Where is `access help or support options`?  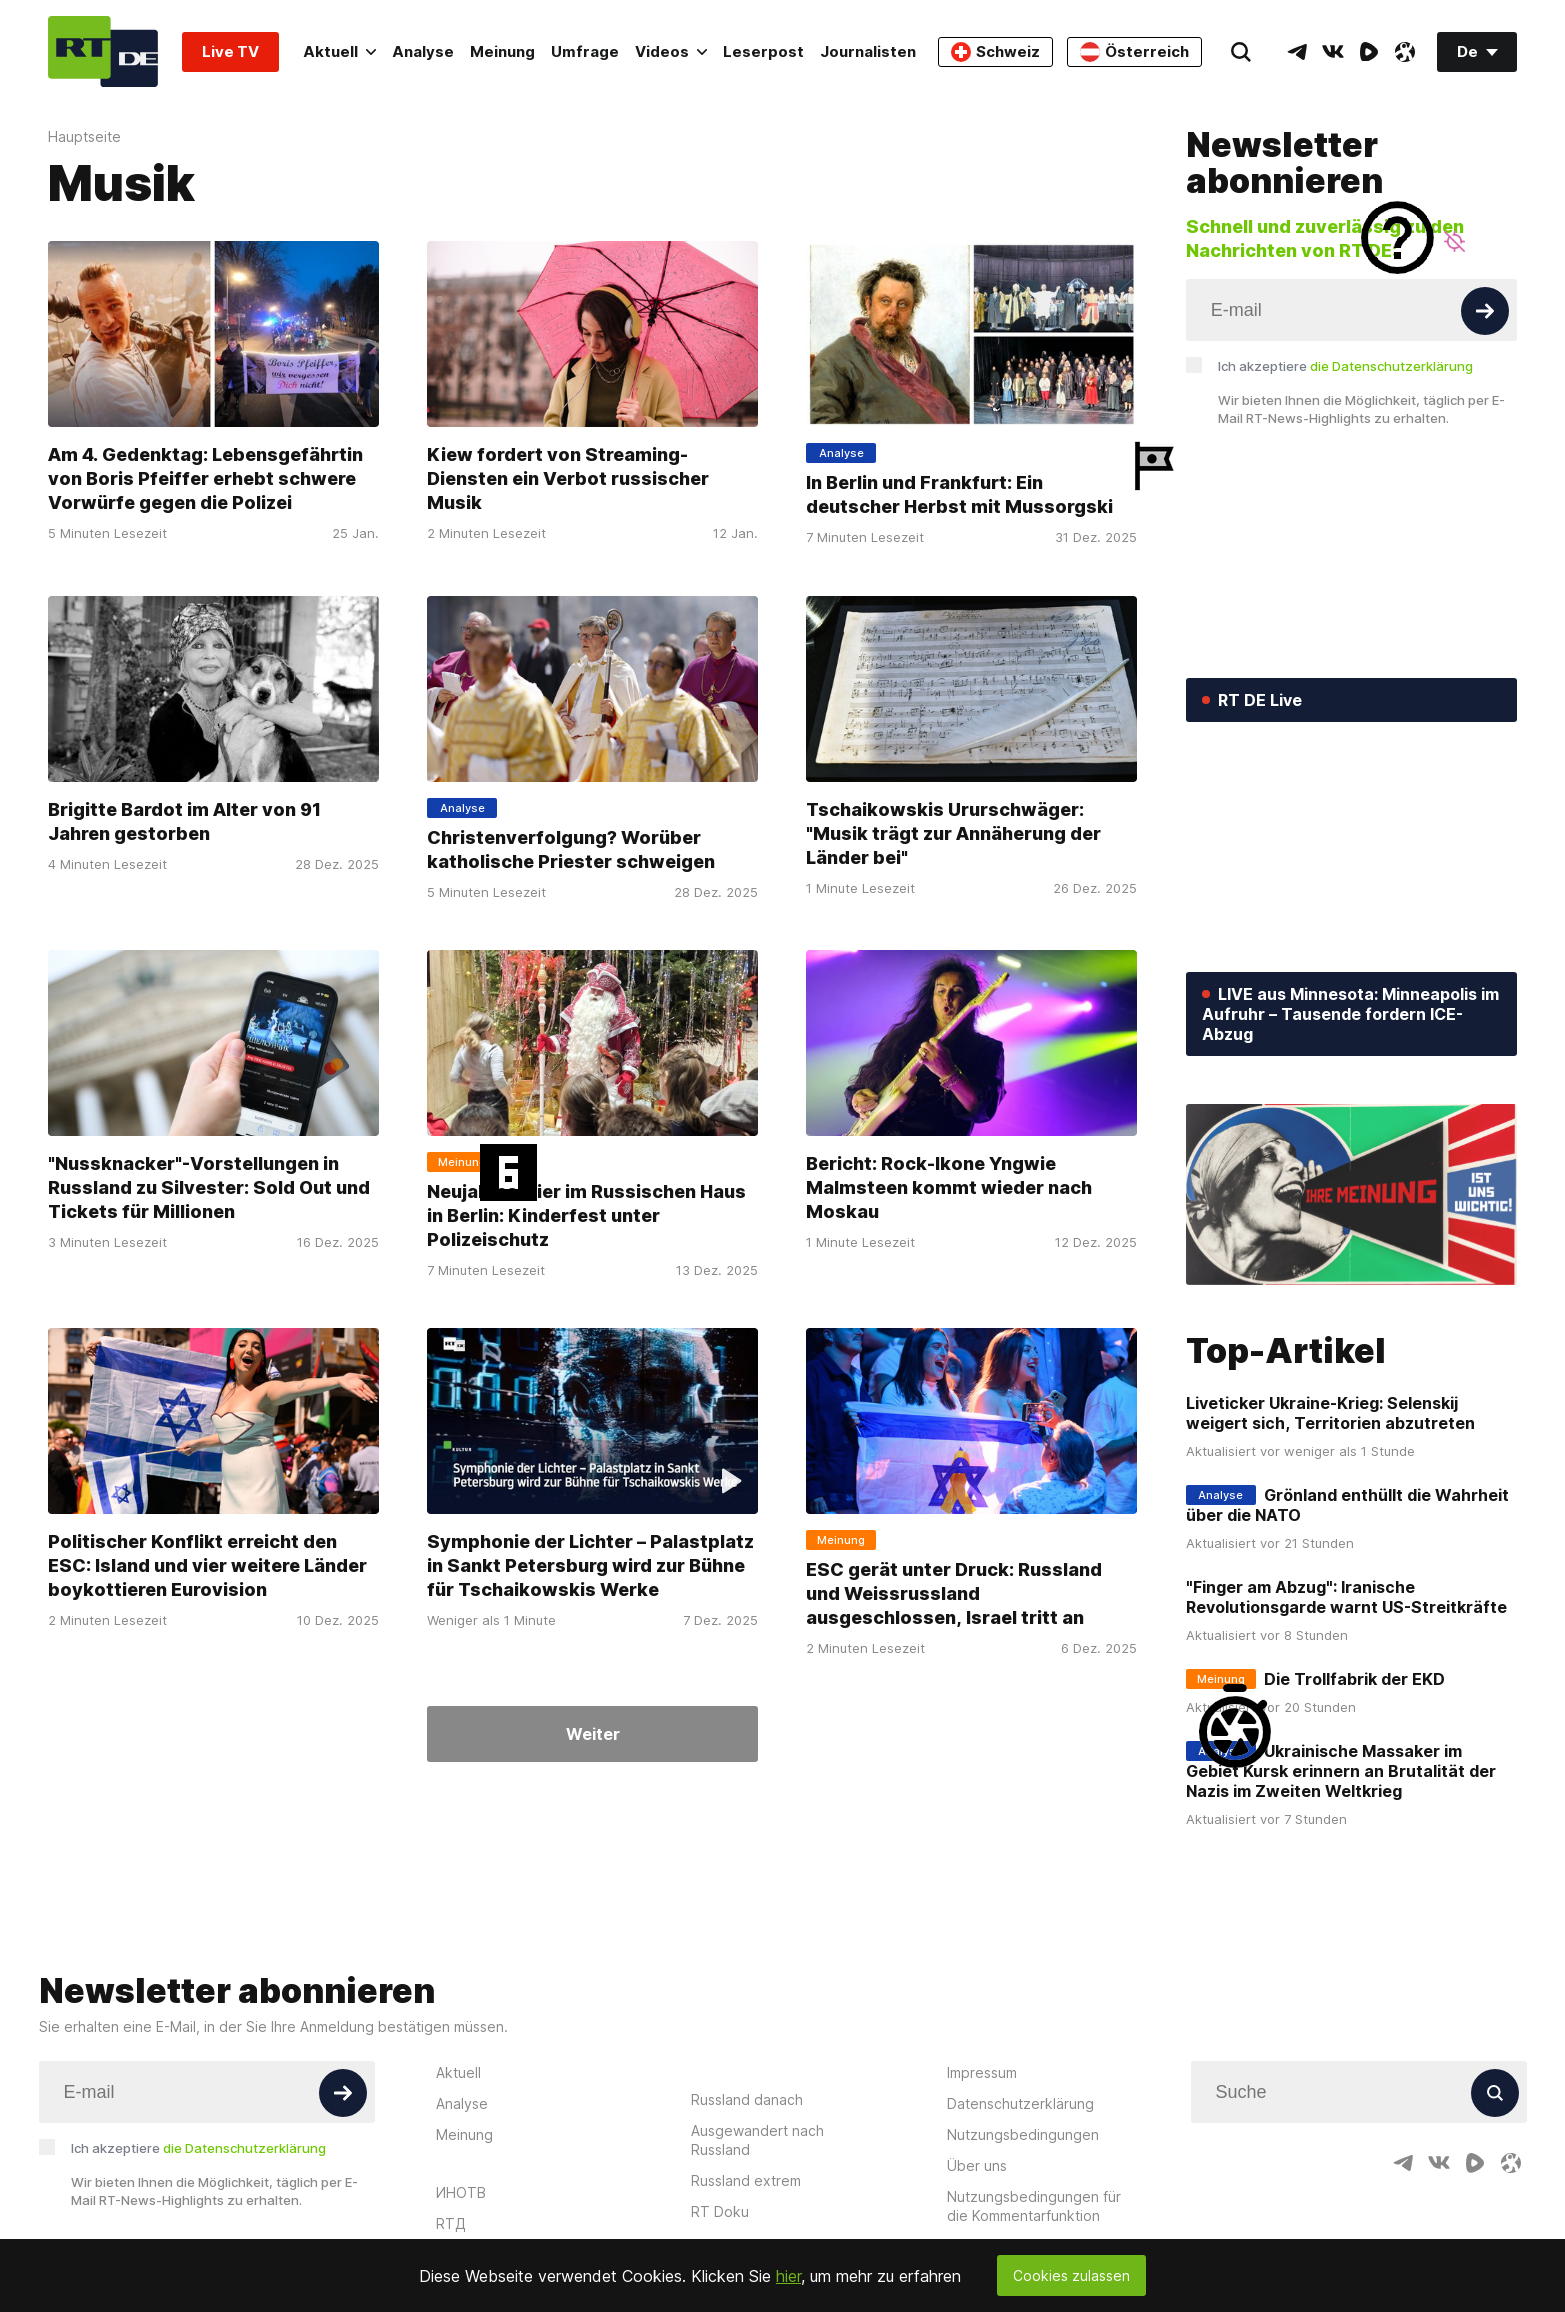
access help or support options is located at coordinates (1397, 237).